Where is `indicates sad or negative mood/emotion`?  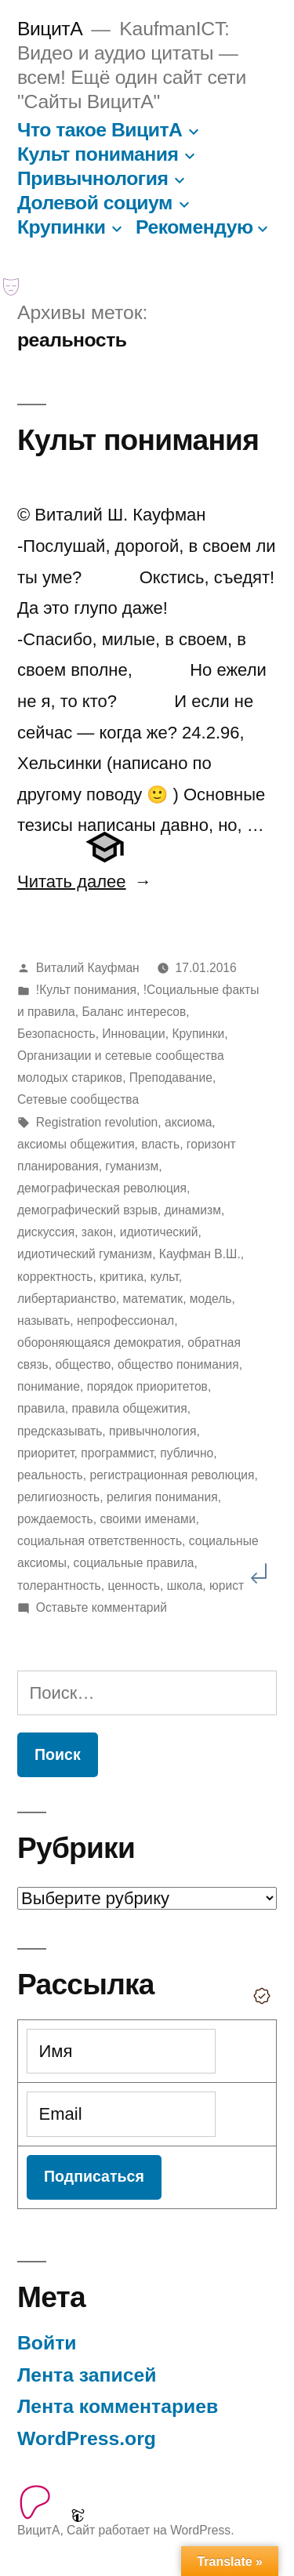 indicates sad or negative mood/emotion is located at coordinates (11, 286).